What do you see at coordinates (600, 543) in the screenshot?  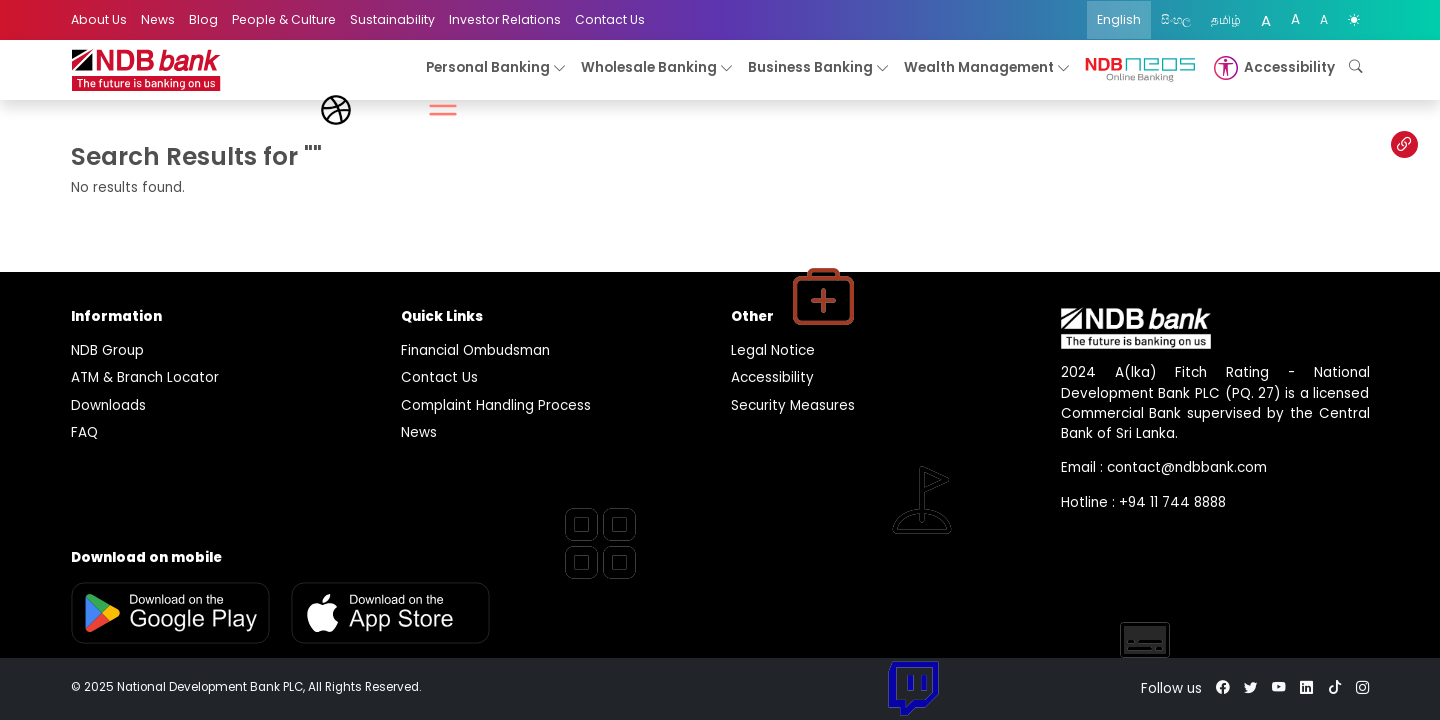 I see `open app grid or launcher` at bounding box center [600, 543].